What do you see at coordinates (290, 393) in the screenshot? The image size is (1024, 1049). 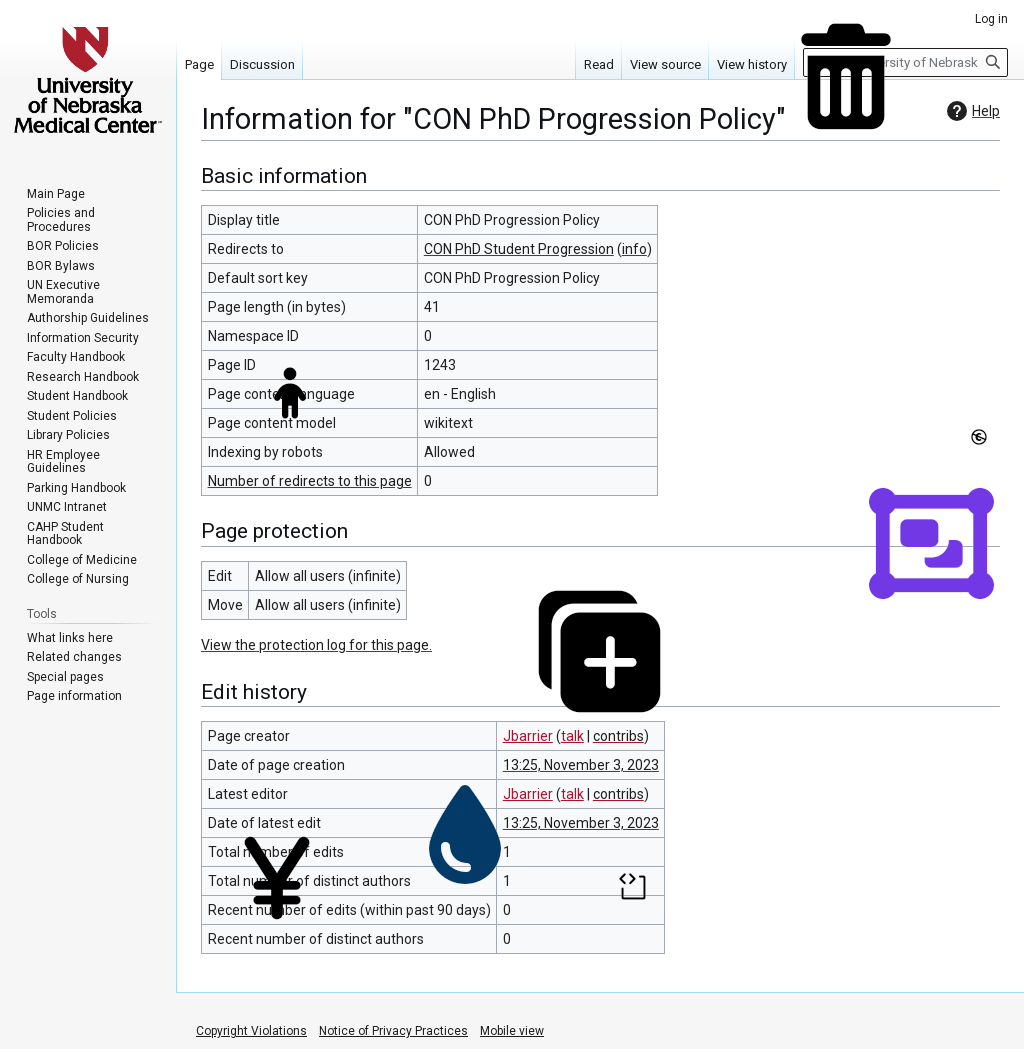 I see `indicates child-friendly or family content` at bounding box center [290, 393].